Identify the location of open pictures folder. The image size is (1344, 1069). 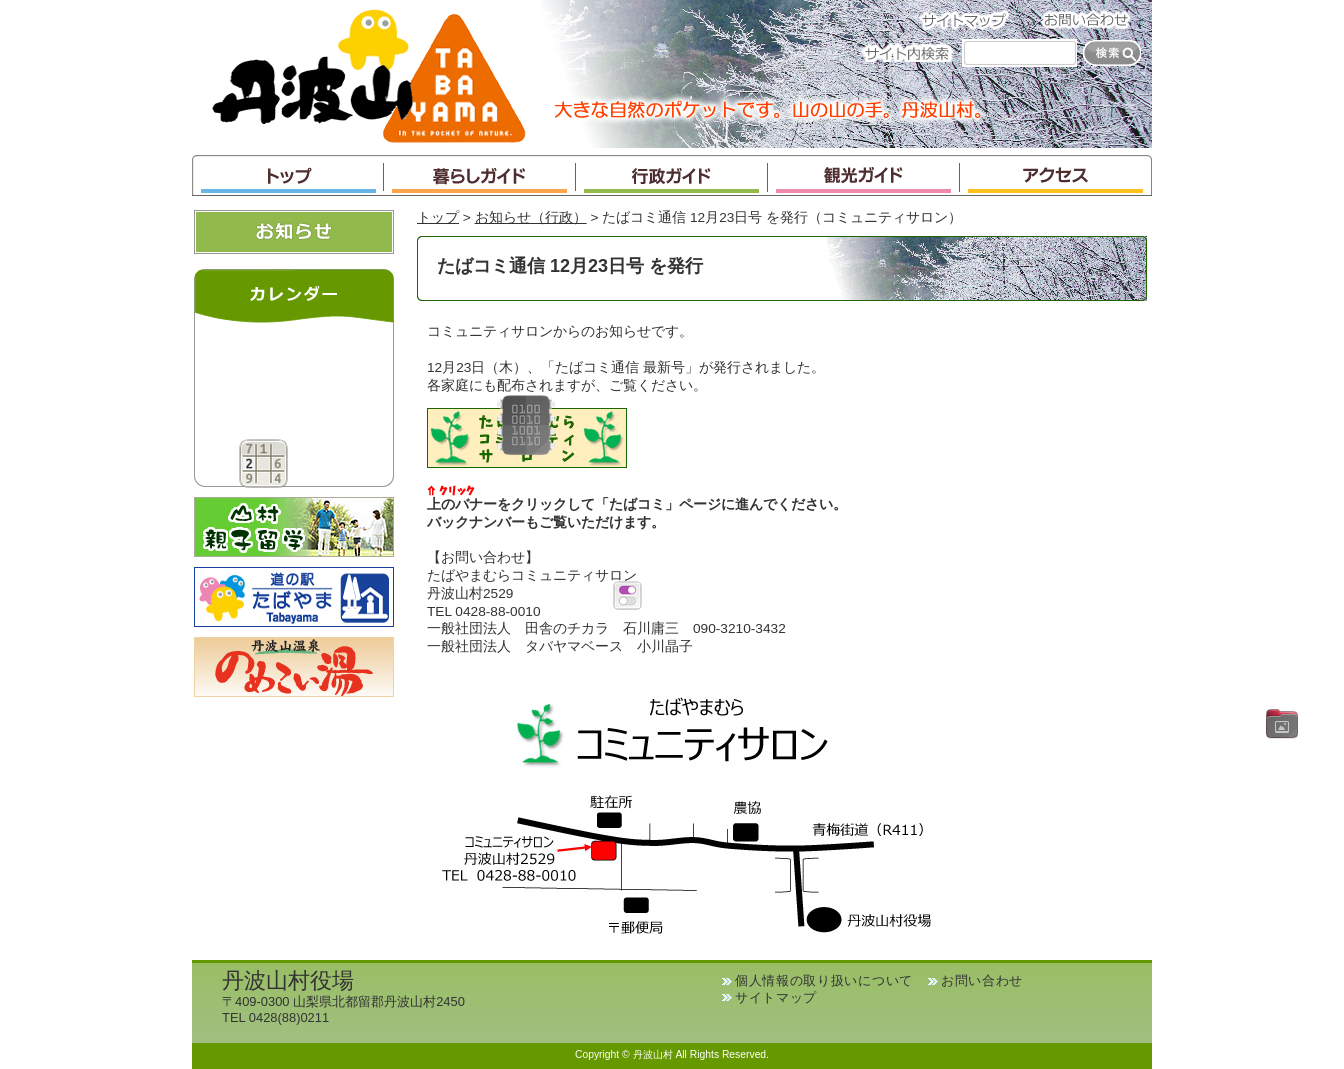
(1282, 723).